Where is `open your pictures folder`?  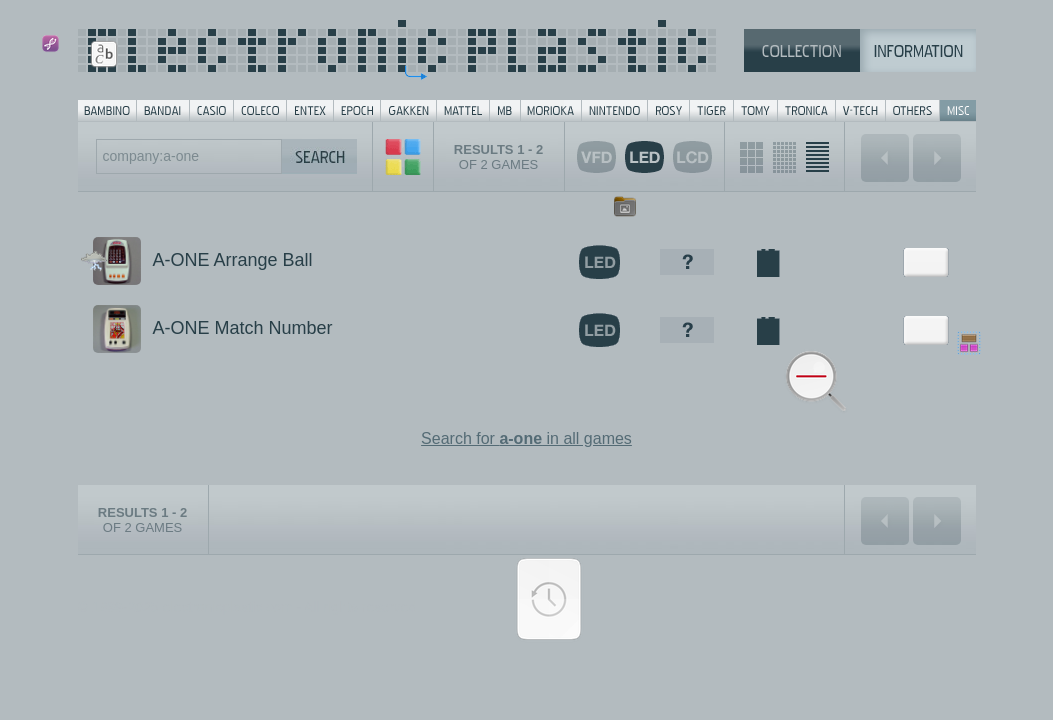 open your pictures folder is located at coordinates (625, 206).